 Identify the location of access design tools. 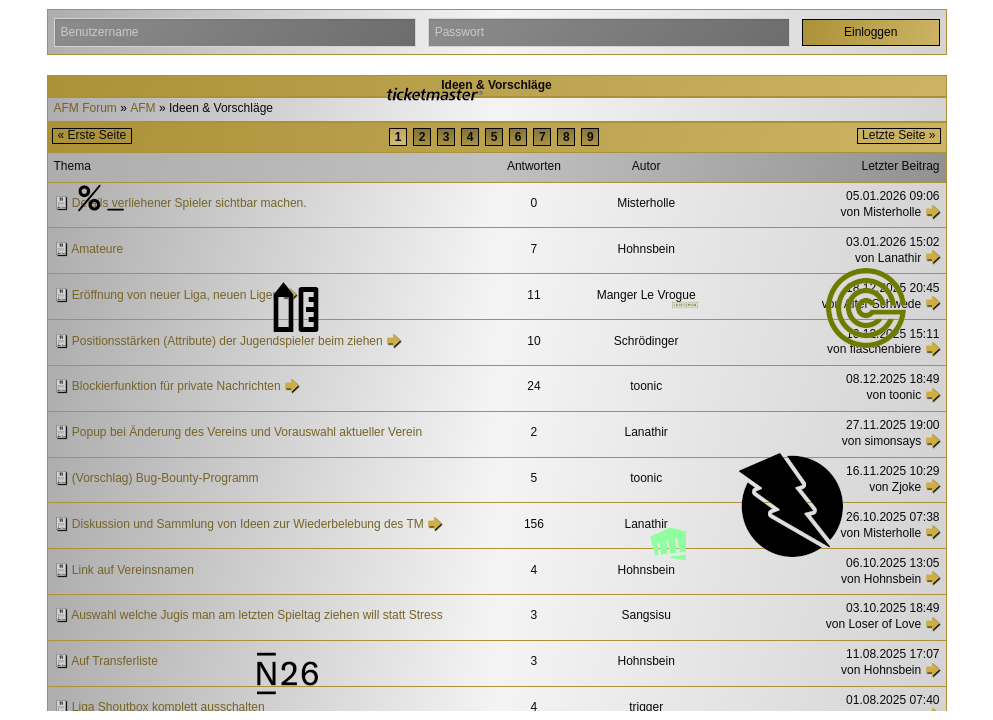
(296, 307).